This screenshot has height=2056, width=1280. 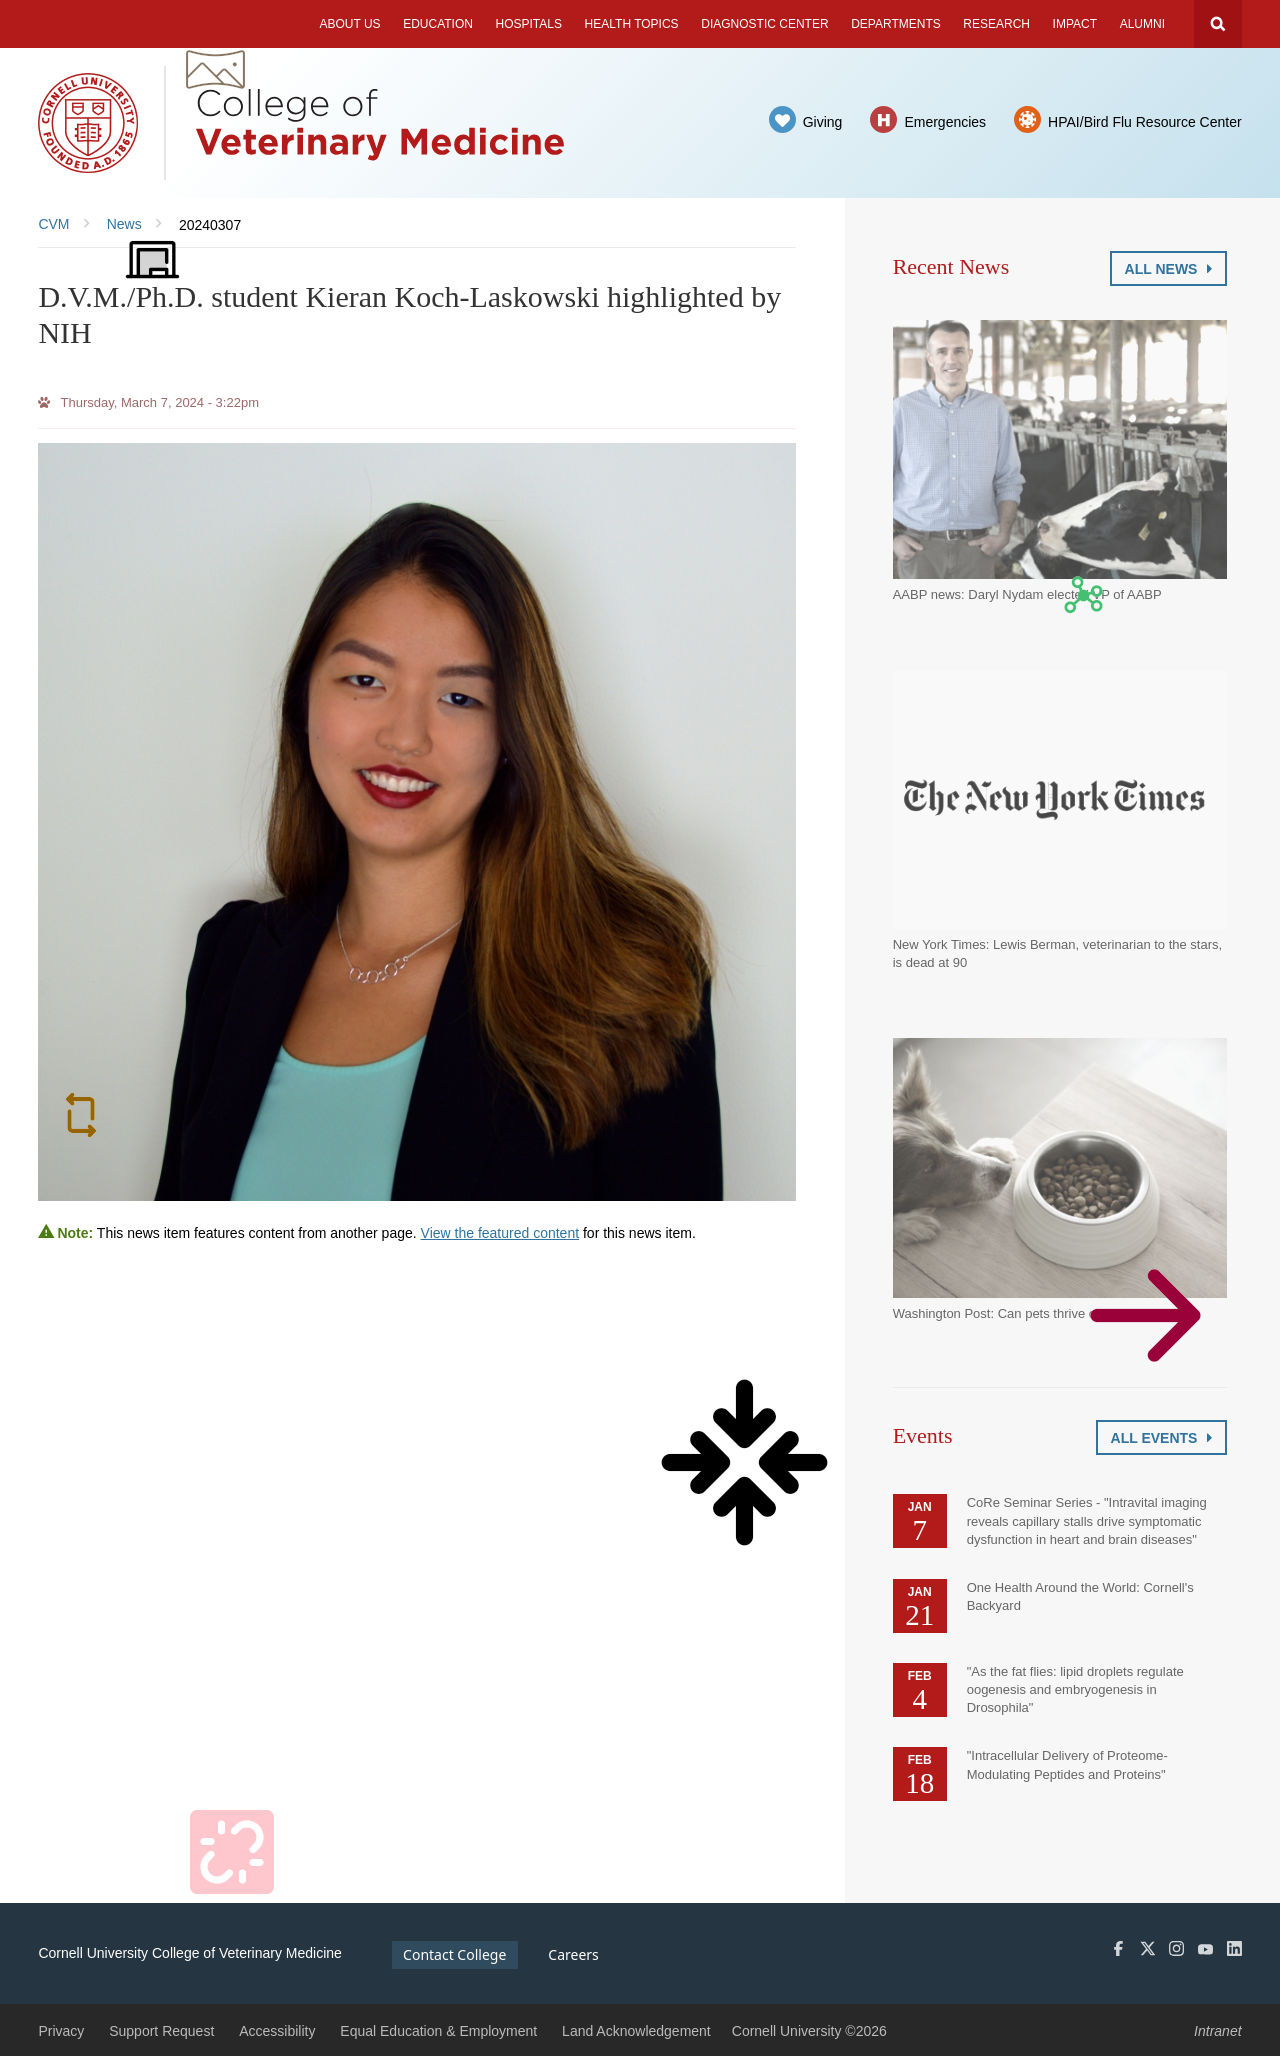 What do you see at coordinates (1145, 1315) in the screenshot?
I see `proceed to the next step` at bounding box center [1145, 1315].